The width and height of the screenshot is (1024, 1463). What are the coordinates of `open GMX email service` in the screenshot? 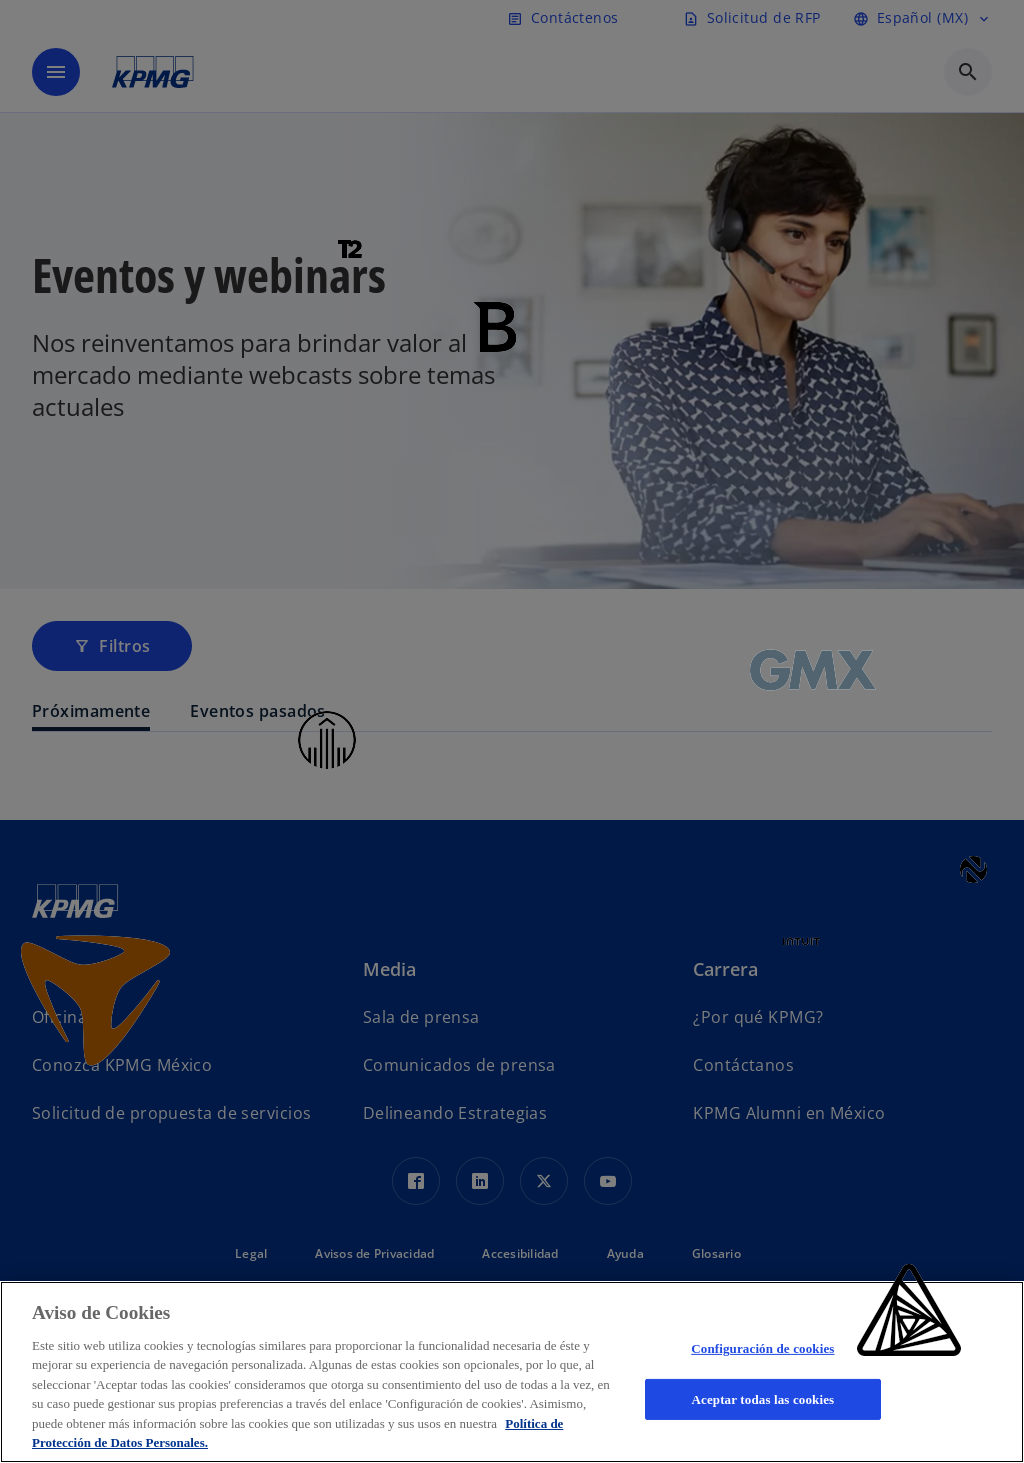 It's located at (813, 670).